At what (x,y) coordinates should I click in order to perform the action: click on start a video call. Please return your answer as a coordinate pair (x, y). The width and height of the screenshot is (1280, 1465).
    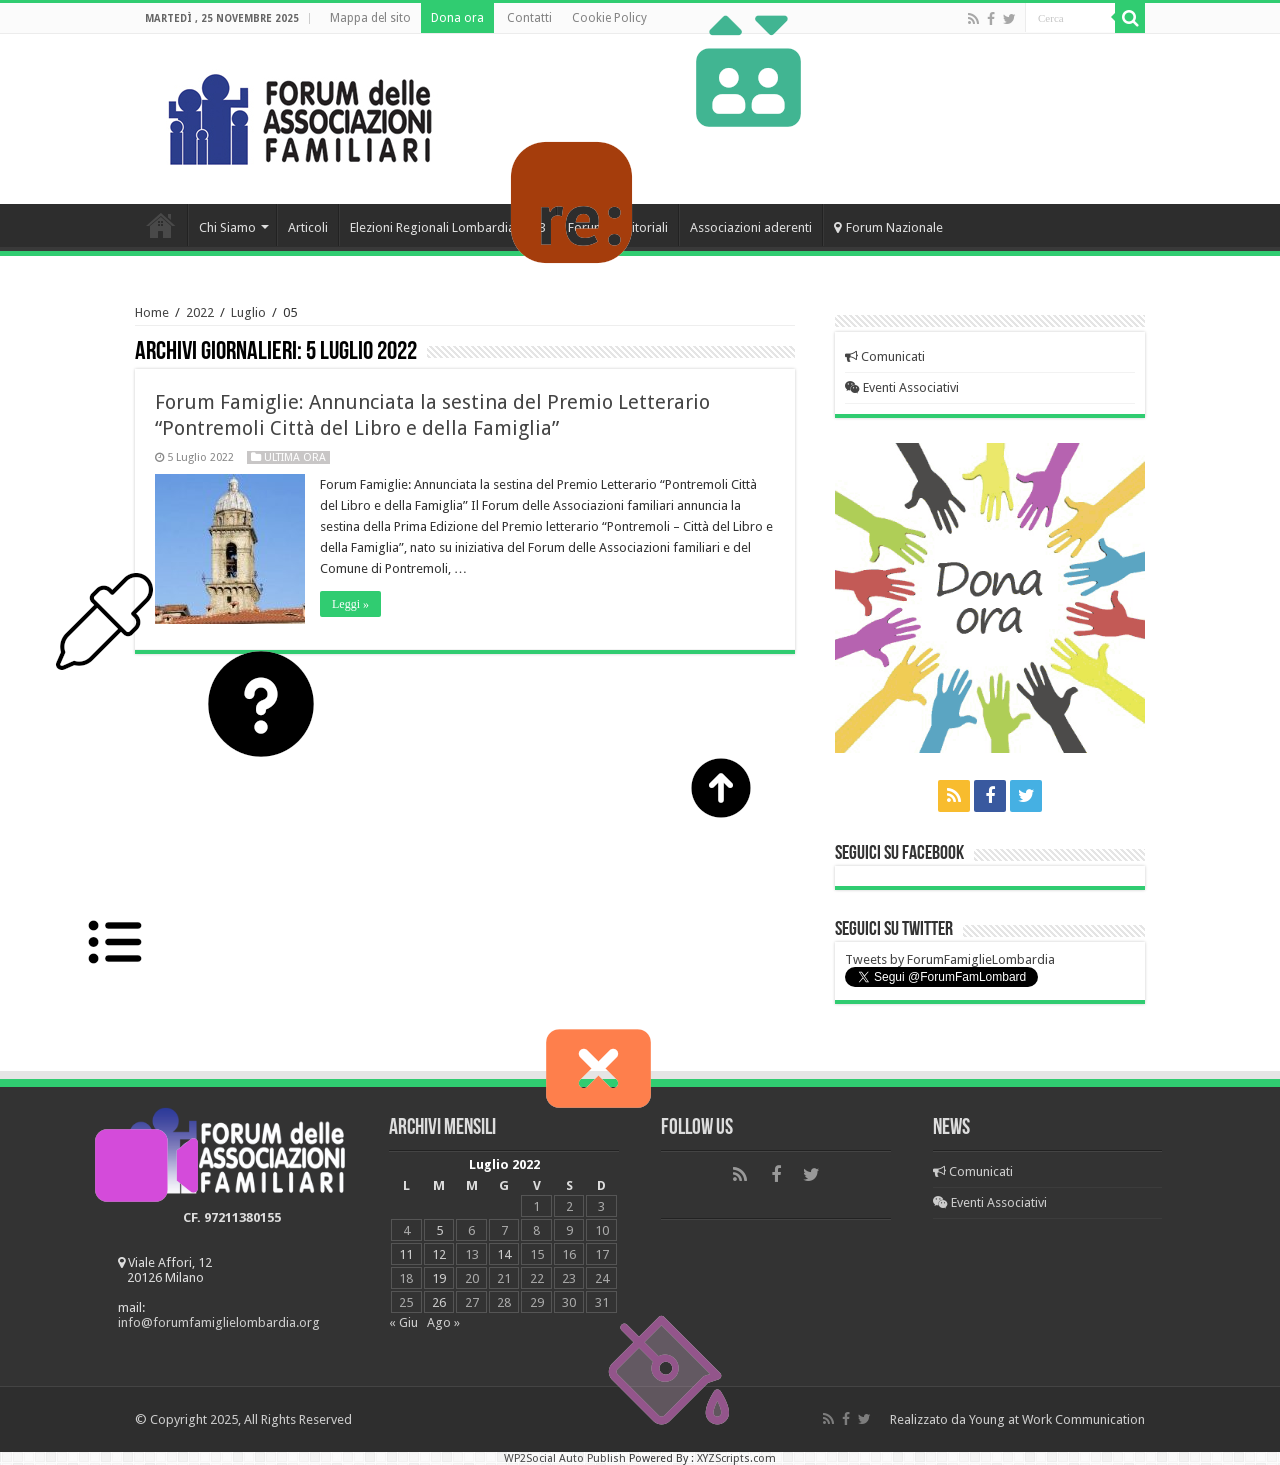
    Looking at the image, I should click on (143, 1165).